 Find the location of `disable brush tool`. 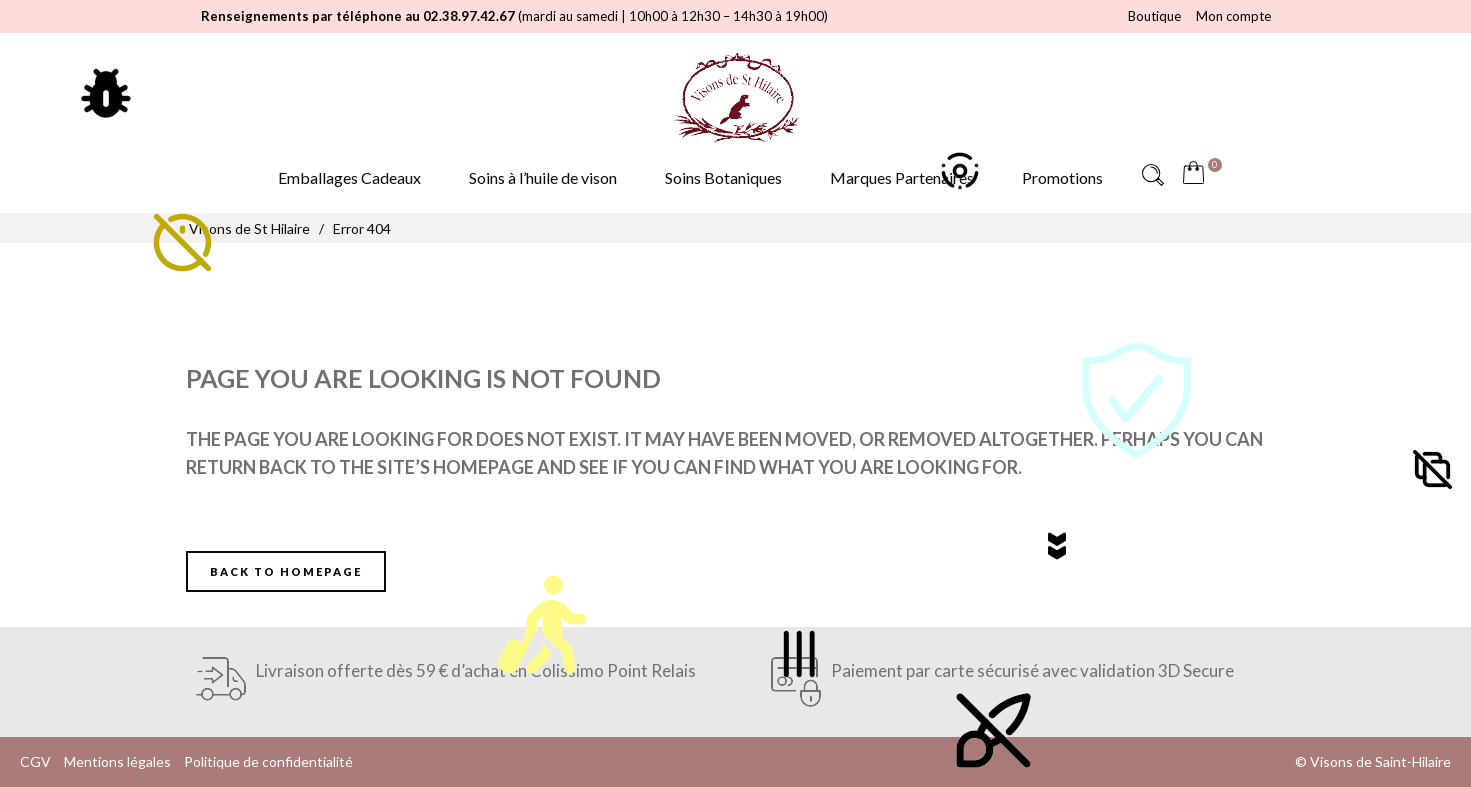

disable brush tool is located at coordinates (993, 730).